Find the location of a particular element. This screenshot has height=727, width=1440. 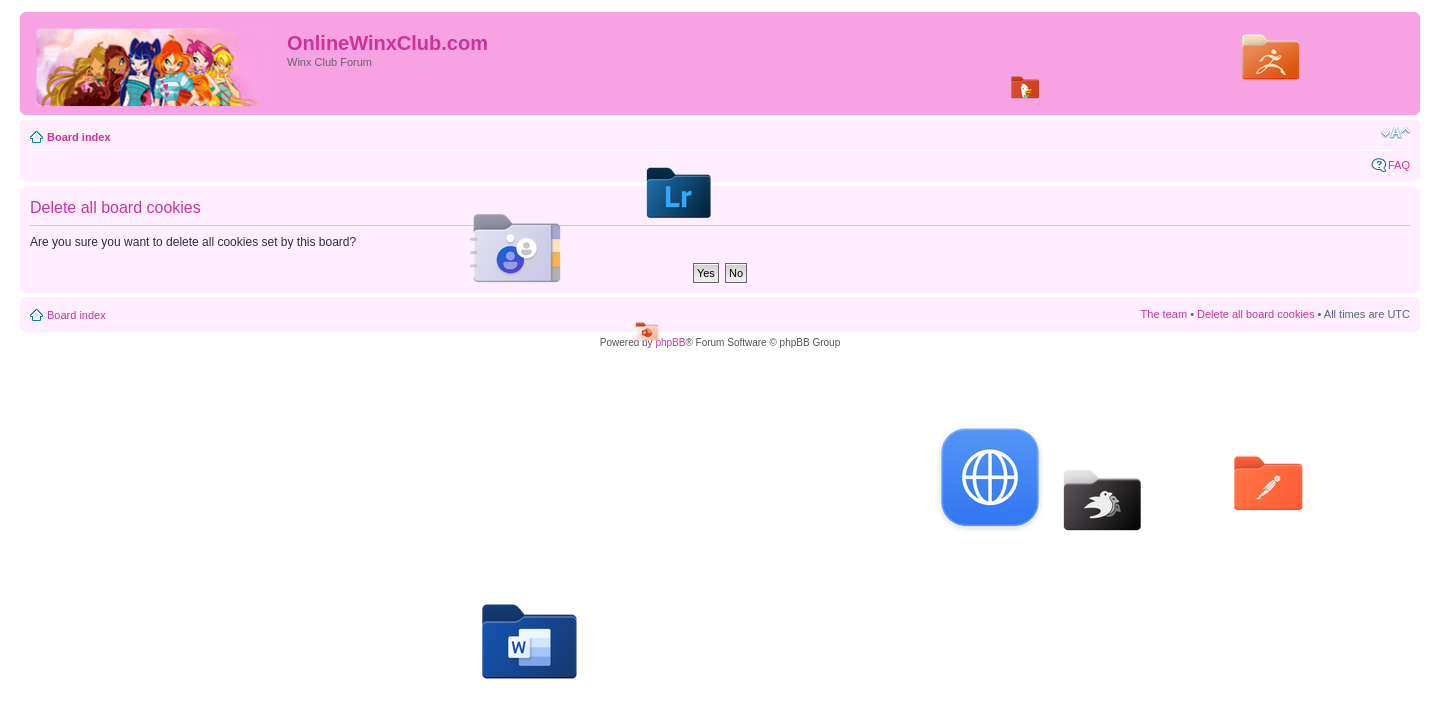

open microsoft contacts folder is located at coordinates (516, 250).